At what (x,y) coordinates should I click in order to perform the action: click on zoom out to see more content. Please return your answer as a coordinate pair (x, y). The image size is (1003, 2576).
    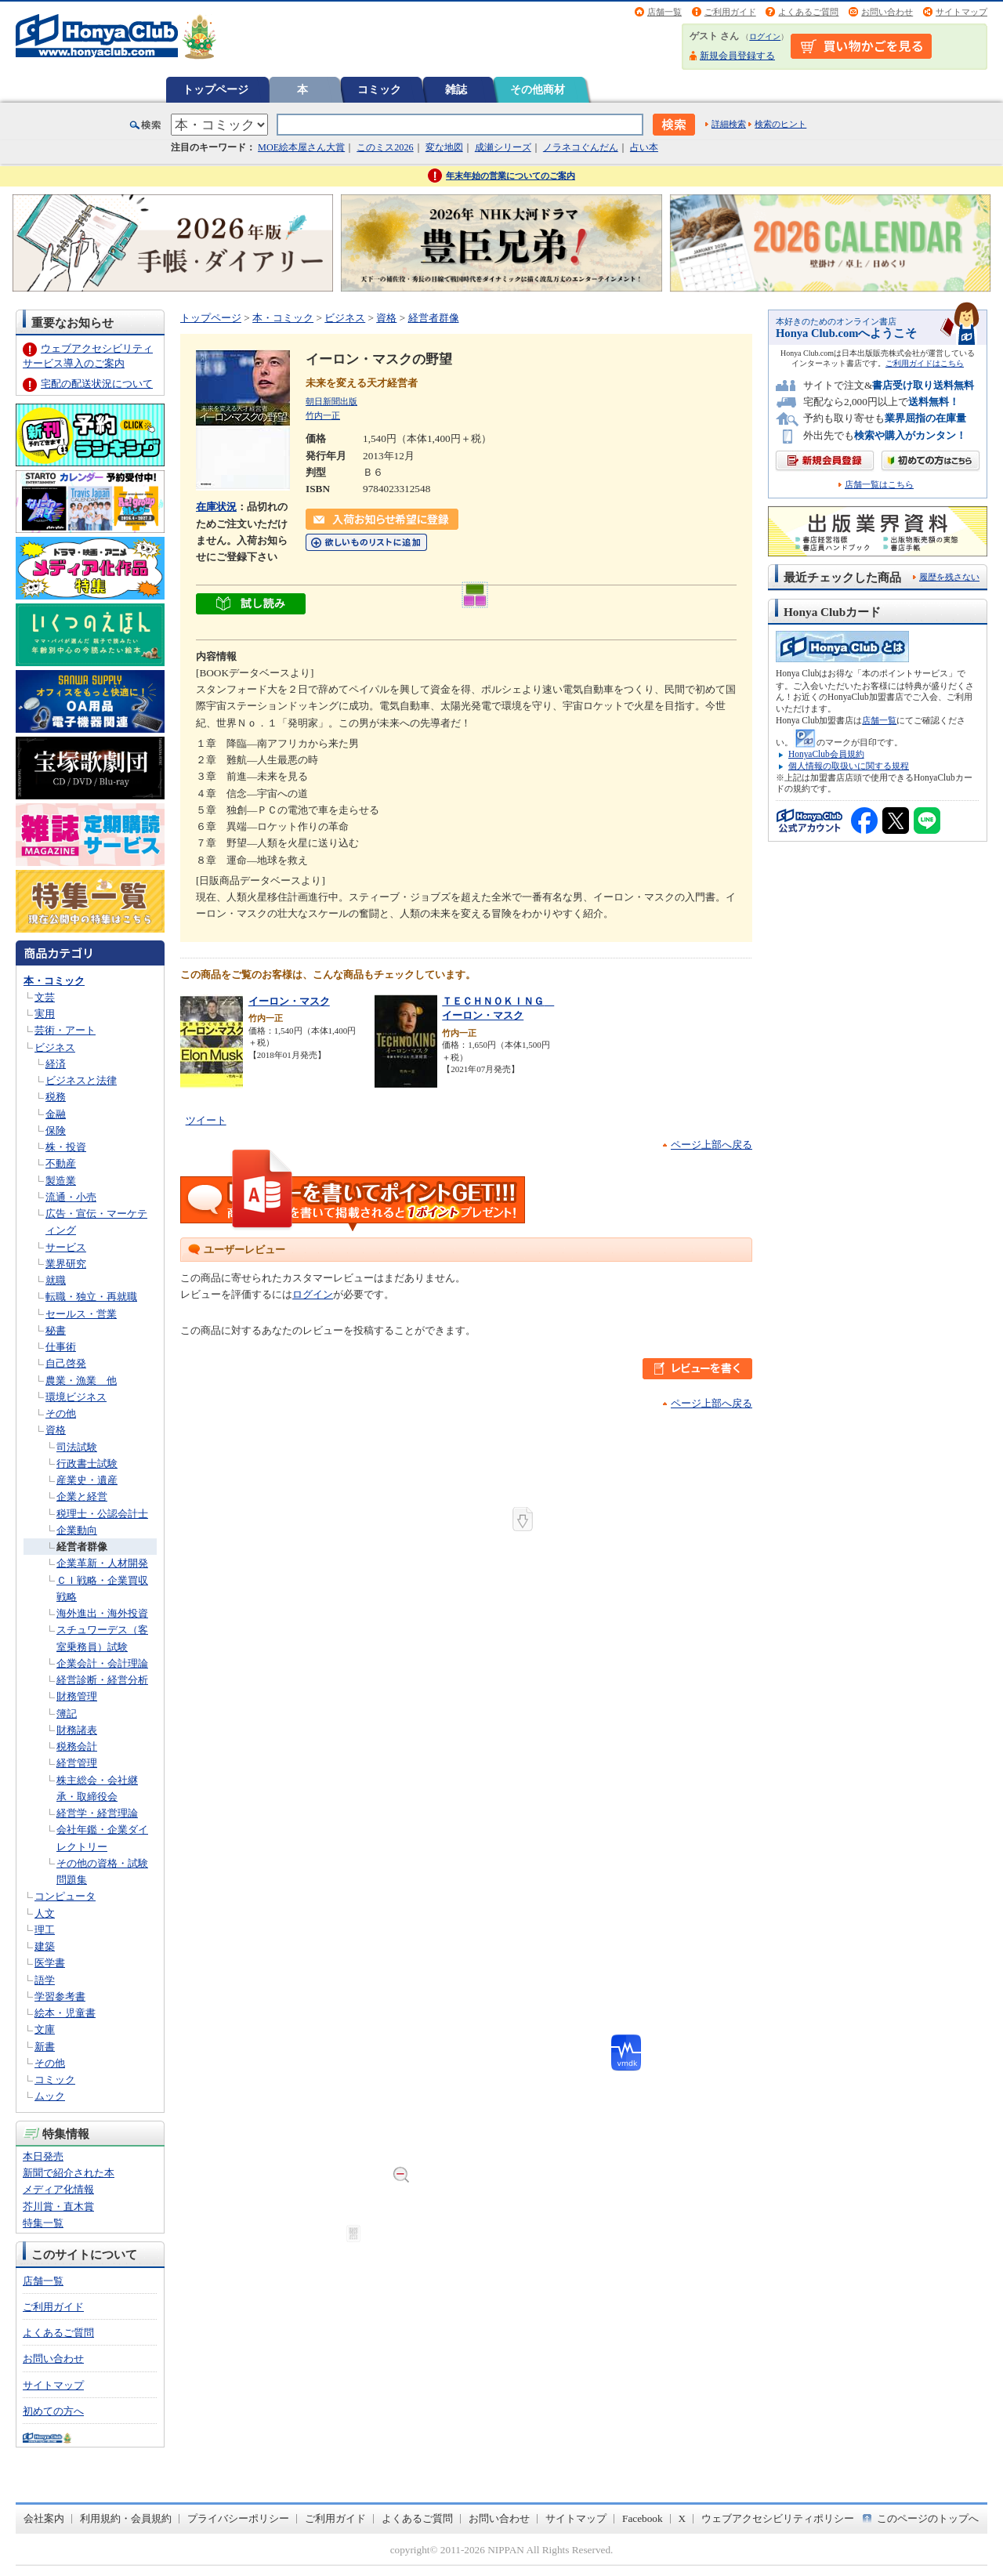
    Looking at the image, I should click on (401, 2175).